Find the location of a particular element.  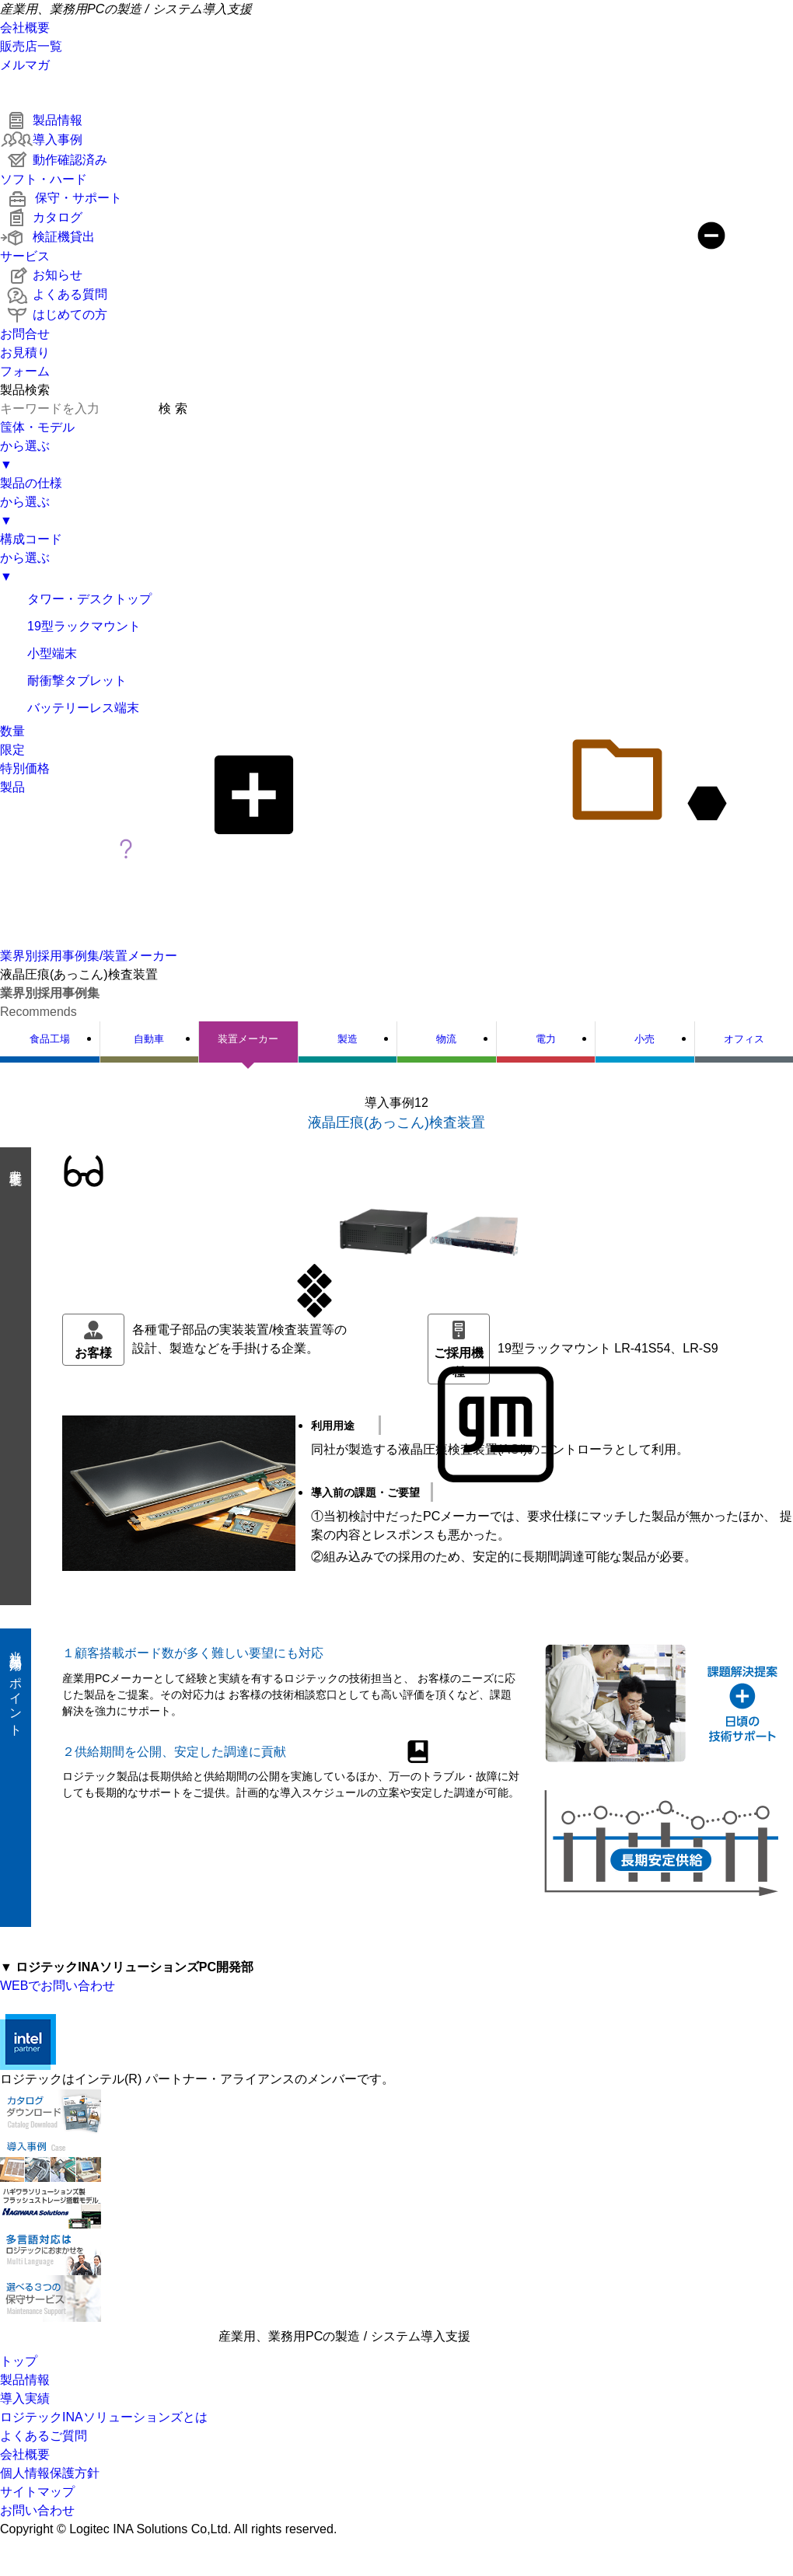

access help or support information is located at coordinates (126, 849).